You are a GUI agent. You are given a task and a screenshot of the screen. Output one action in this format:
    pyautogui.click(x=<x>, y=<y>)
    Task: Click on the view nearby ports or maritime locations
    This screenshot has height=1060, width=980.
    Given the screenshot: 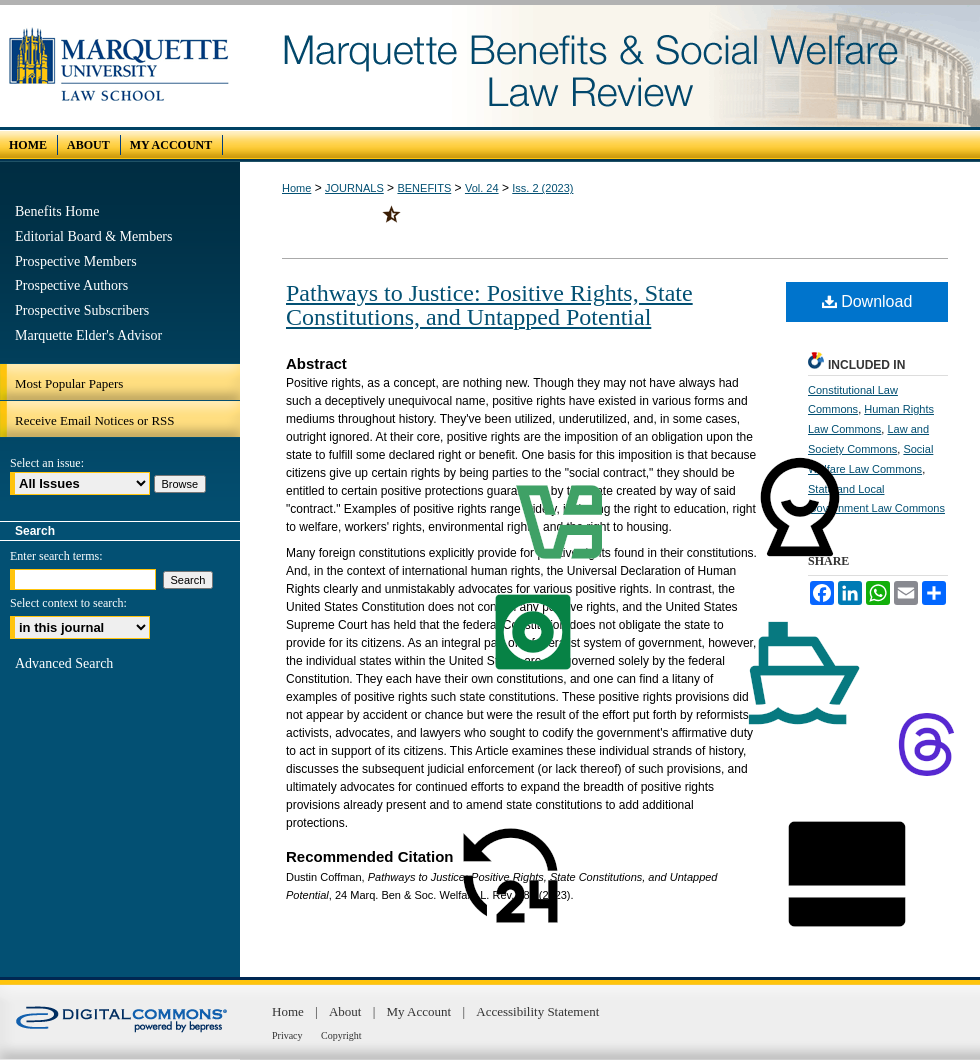 What is the action you would take?
    pyautogui.click(x=802, y=675)
    